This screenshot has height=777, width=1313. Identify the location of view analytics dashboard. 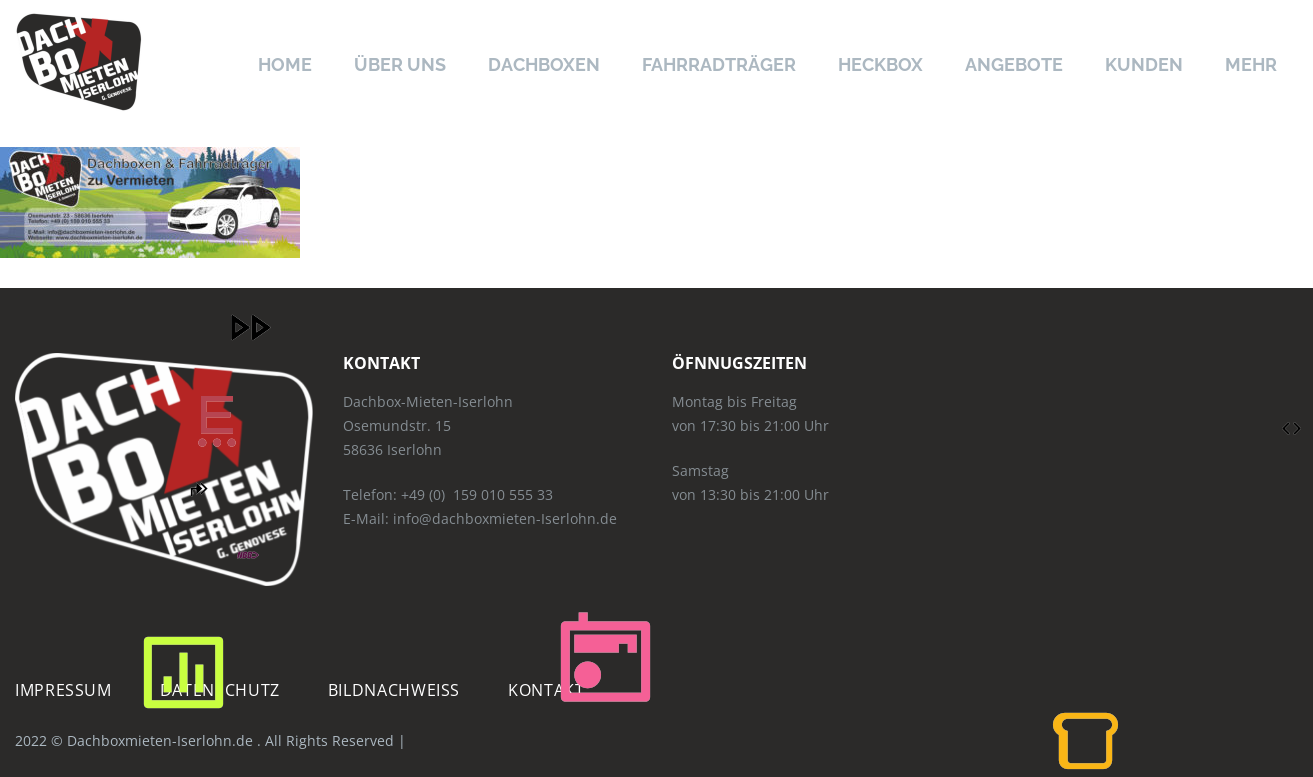
(183, 672).